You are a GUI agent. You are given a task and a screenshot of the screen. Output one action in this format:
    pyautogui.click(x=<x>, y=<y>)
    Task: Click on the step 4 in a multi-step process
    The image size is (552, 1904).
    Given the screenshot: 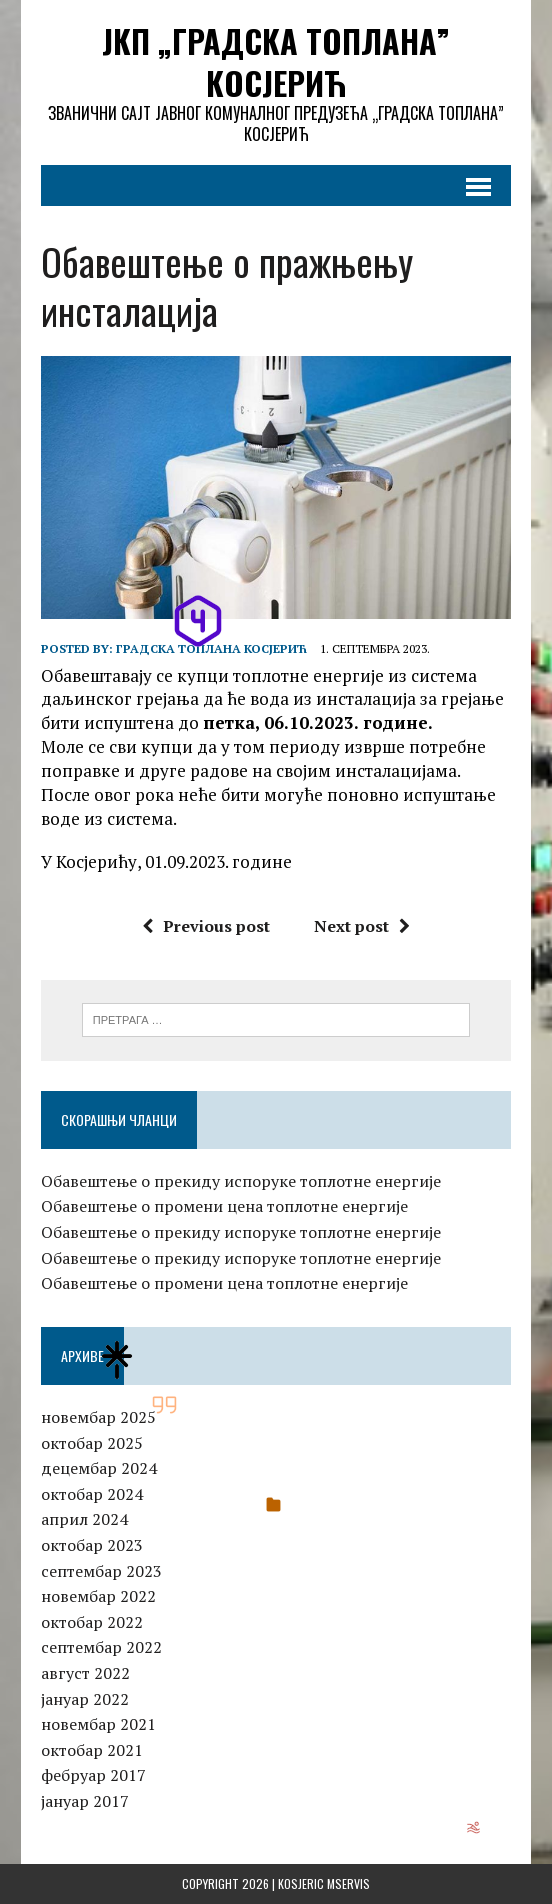 What is the action you would take?
    pyautogui.click(x=198, y=621)
    